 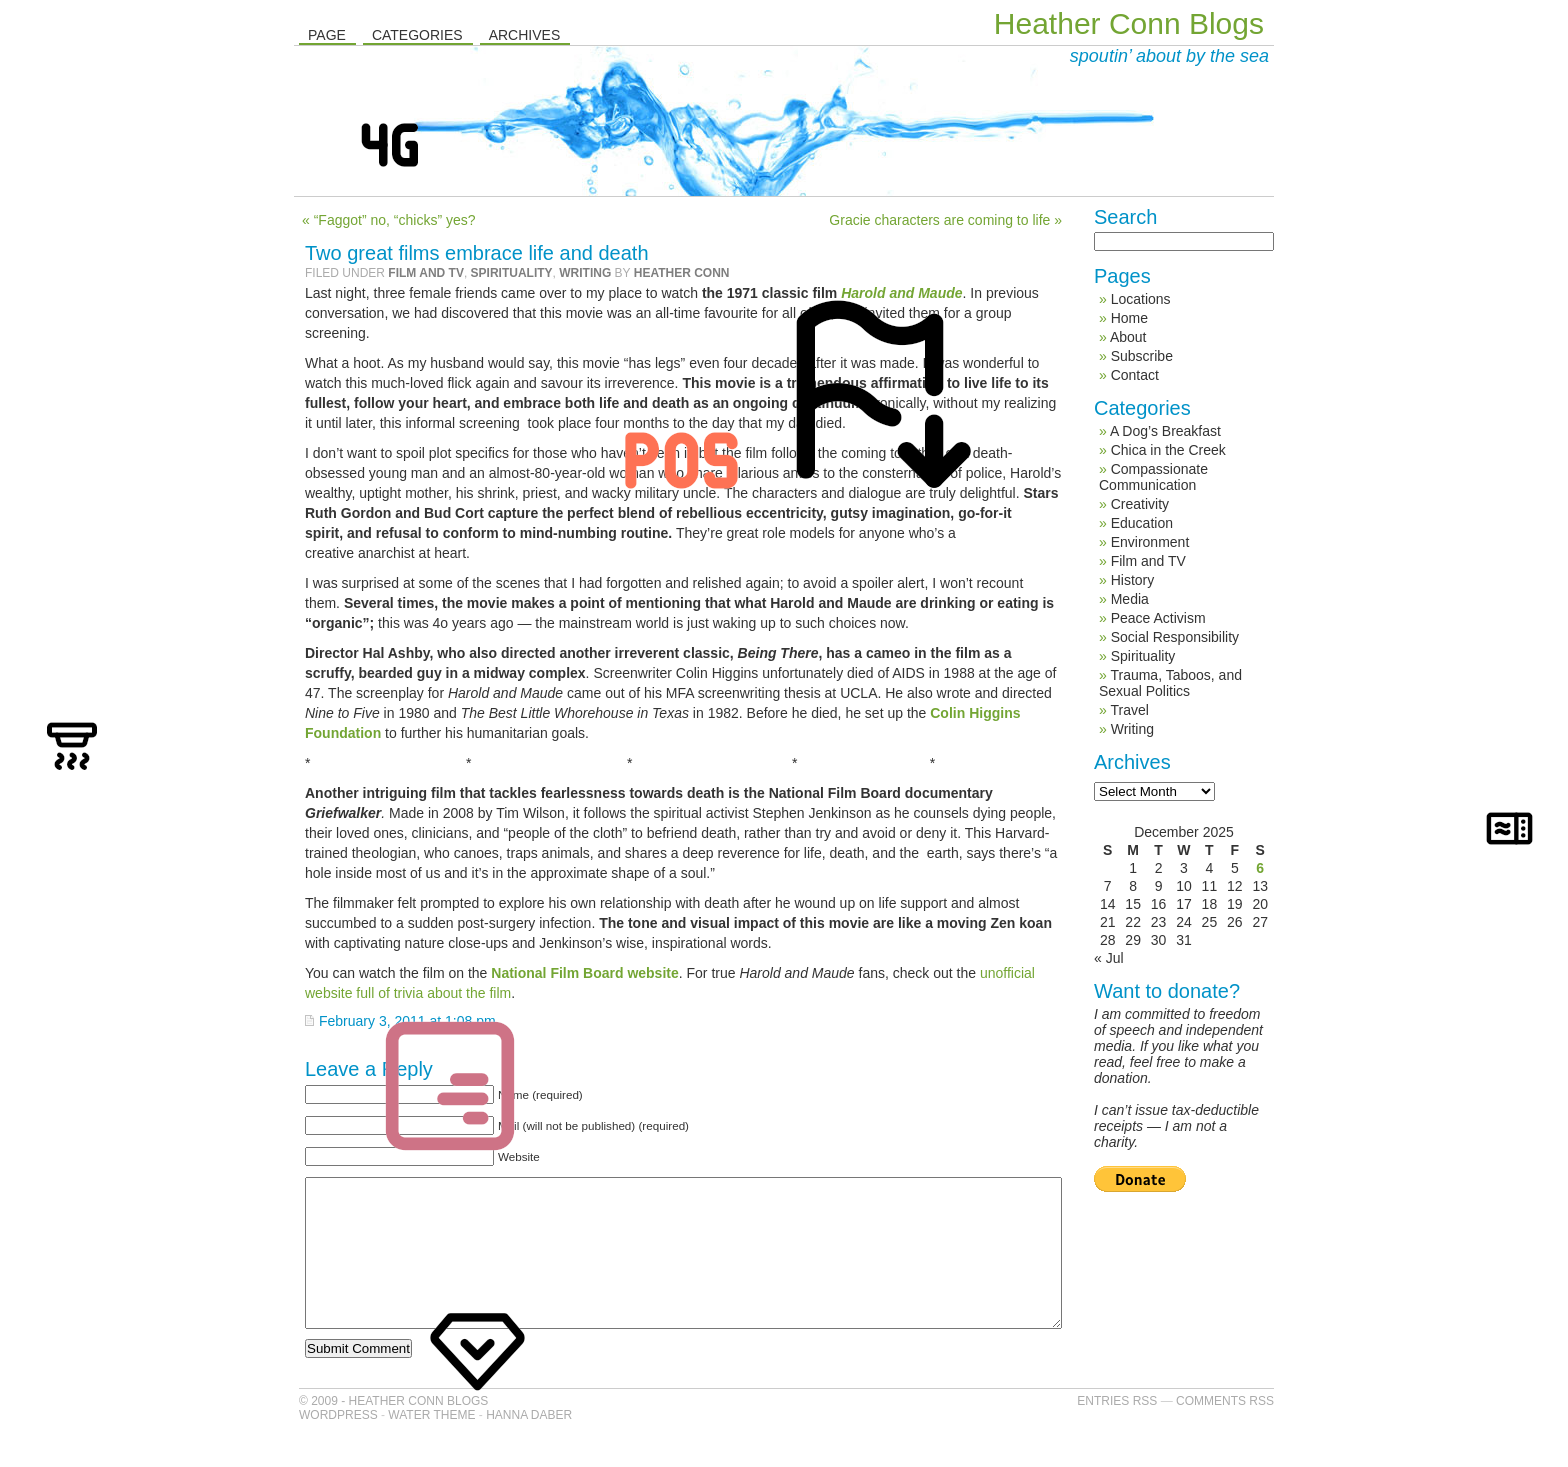 What do you see at coordinates (870, 387) in the screenshot?
I see `lower priority or demote a flagged item` at bounding box center [870, 387].